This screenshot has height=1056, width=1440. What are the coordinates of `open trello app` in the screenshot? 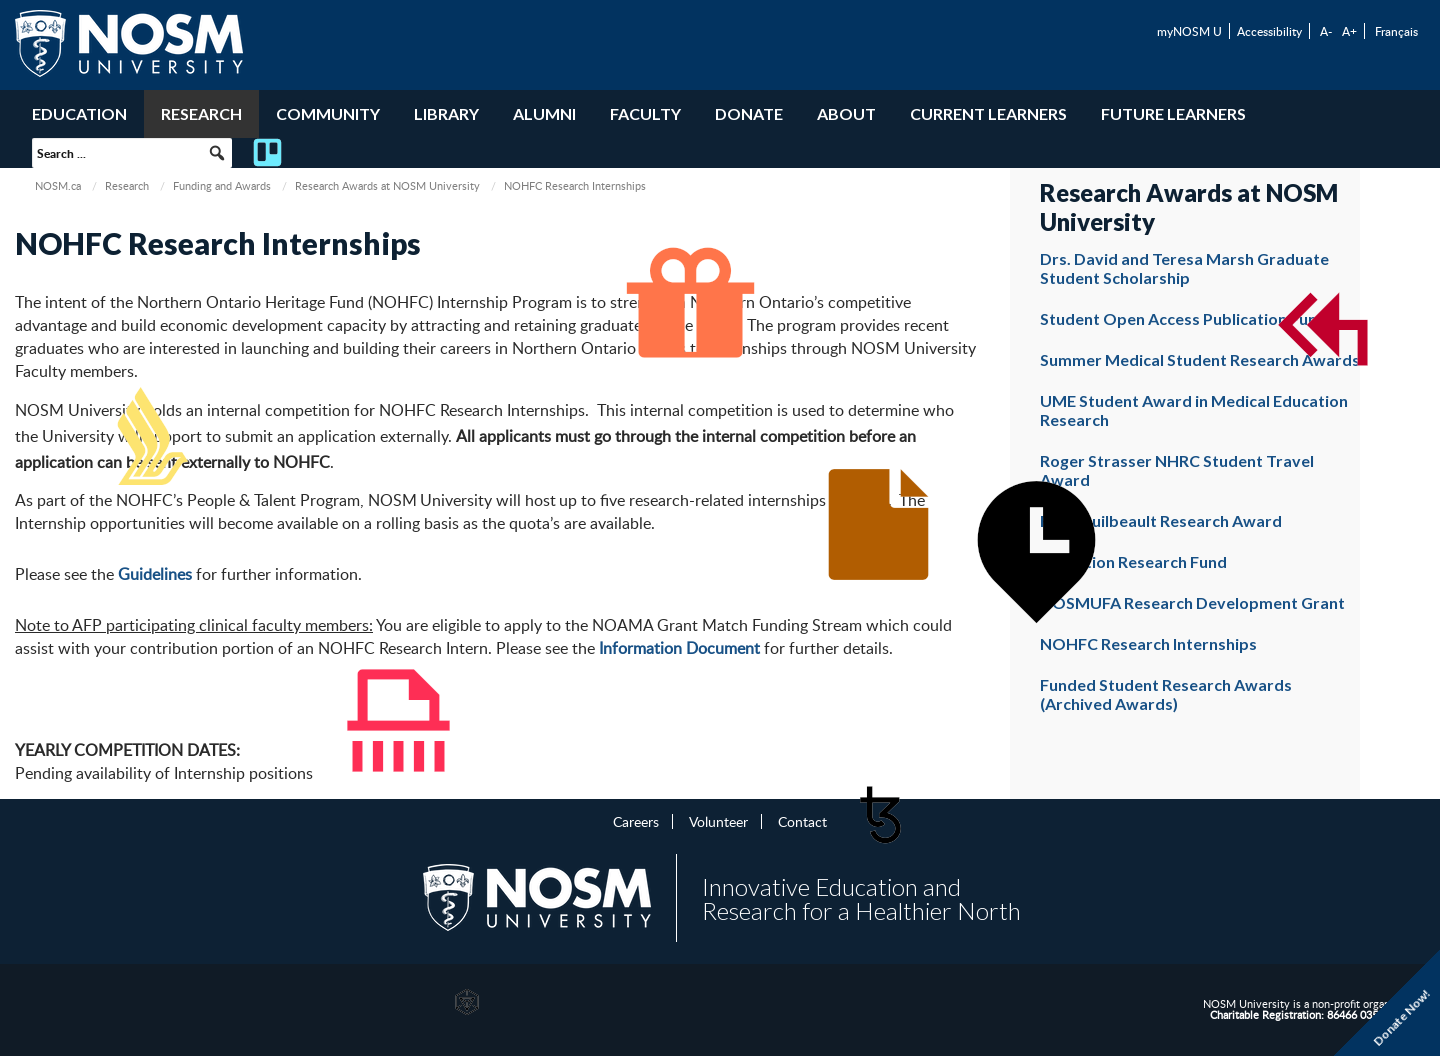 It's located at (267, 152).